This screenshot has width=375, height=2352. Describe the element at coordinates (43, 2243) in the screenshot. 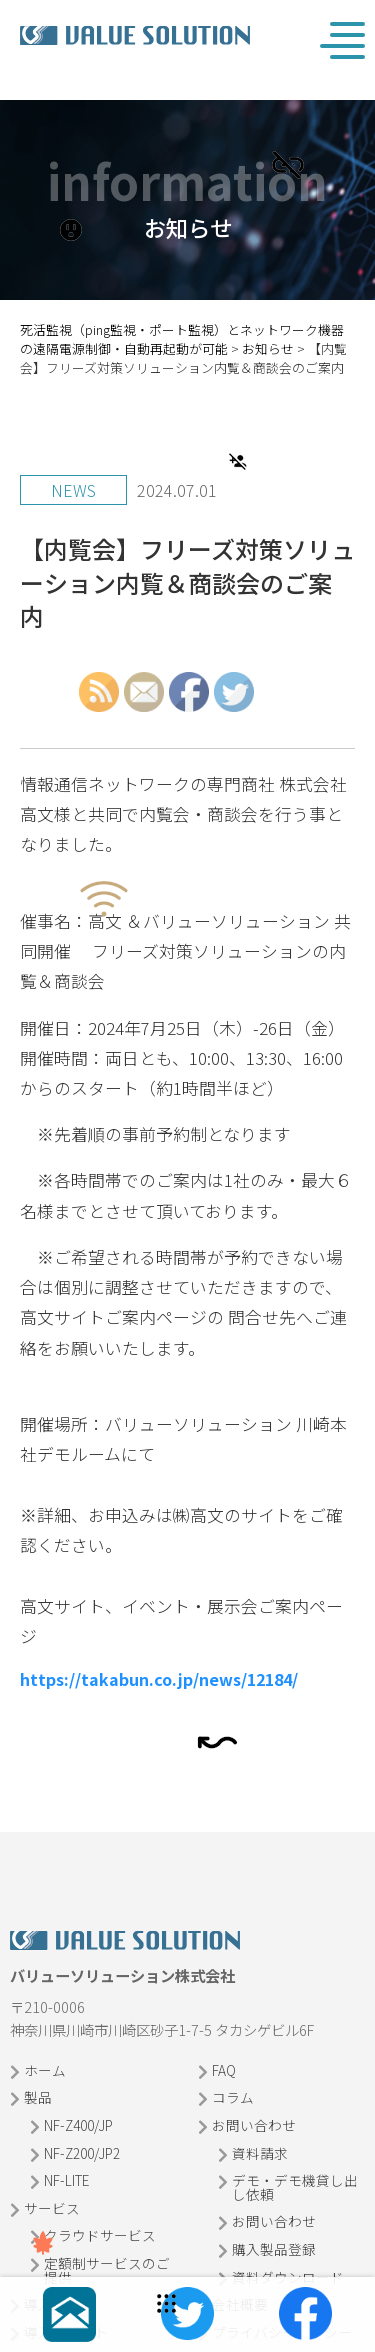

I see `indicates cannabis-related content or products` at that location.